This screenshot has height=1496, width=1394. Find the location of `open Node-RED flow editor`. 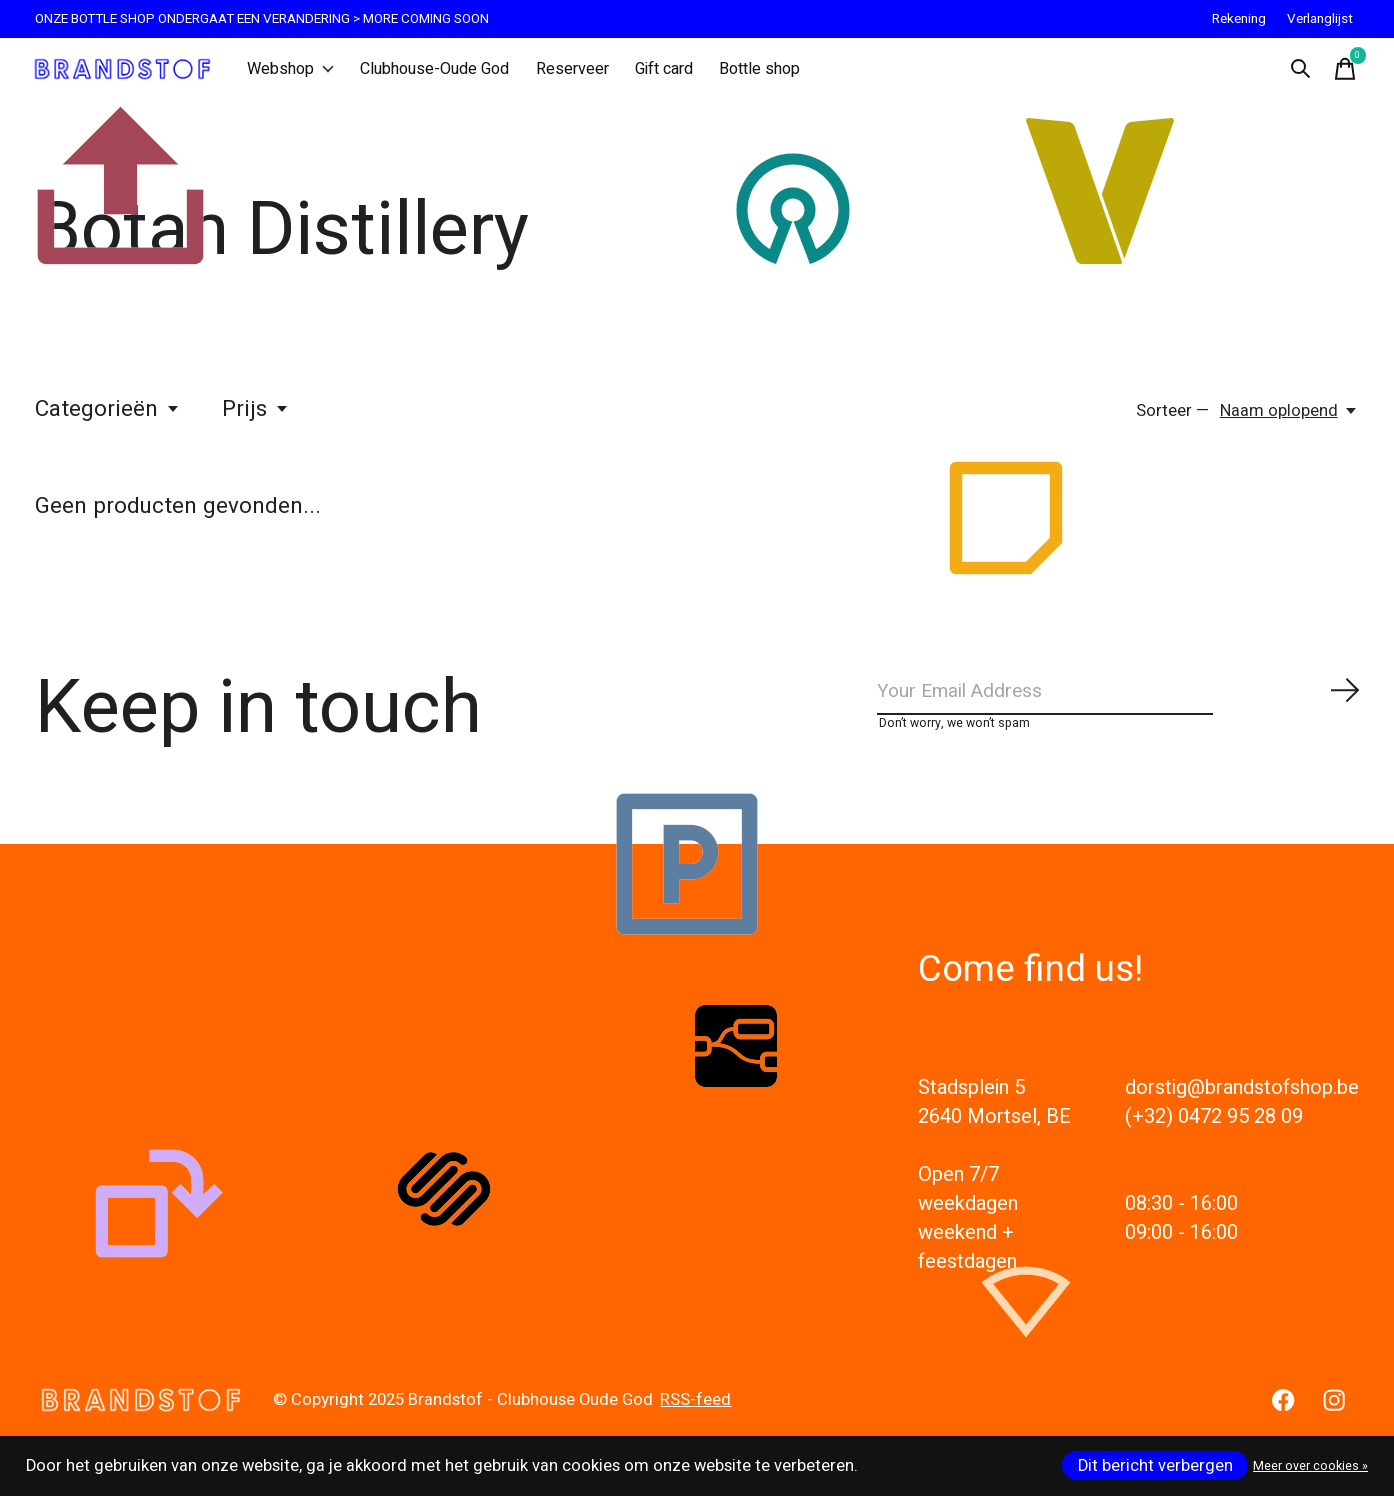

open Node-RED flow editor is located at coordinates (736, 1046).